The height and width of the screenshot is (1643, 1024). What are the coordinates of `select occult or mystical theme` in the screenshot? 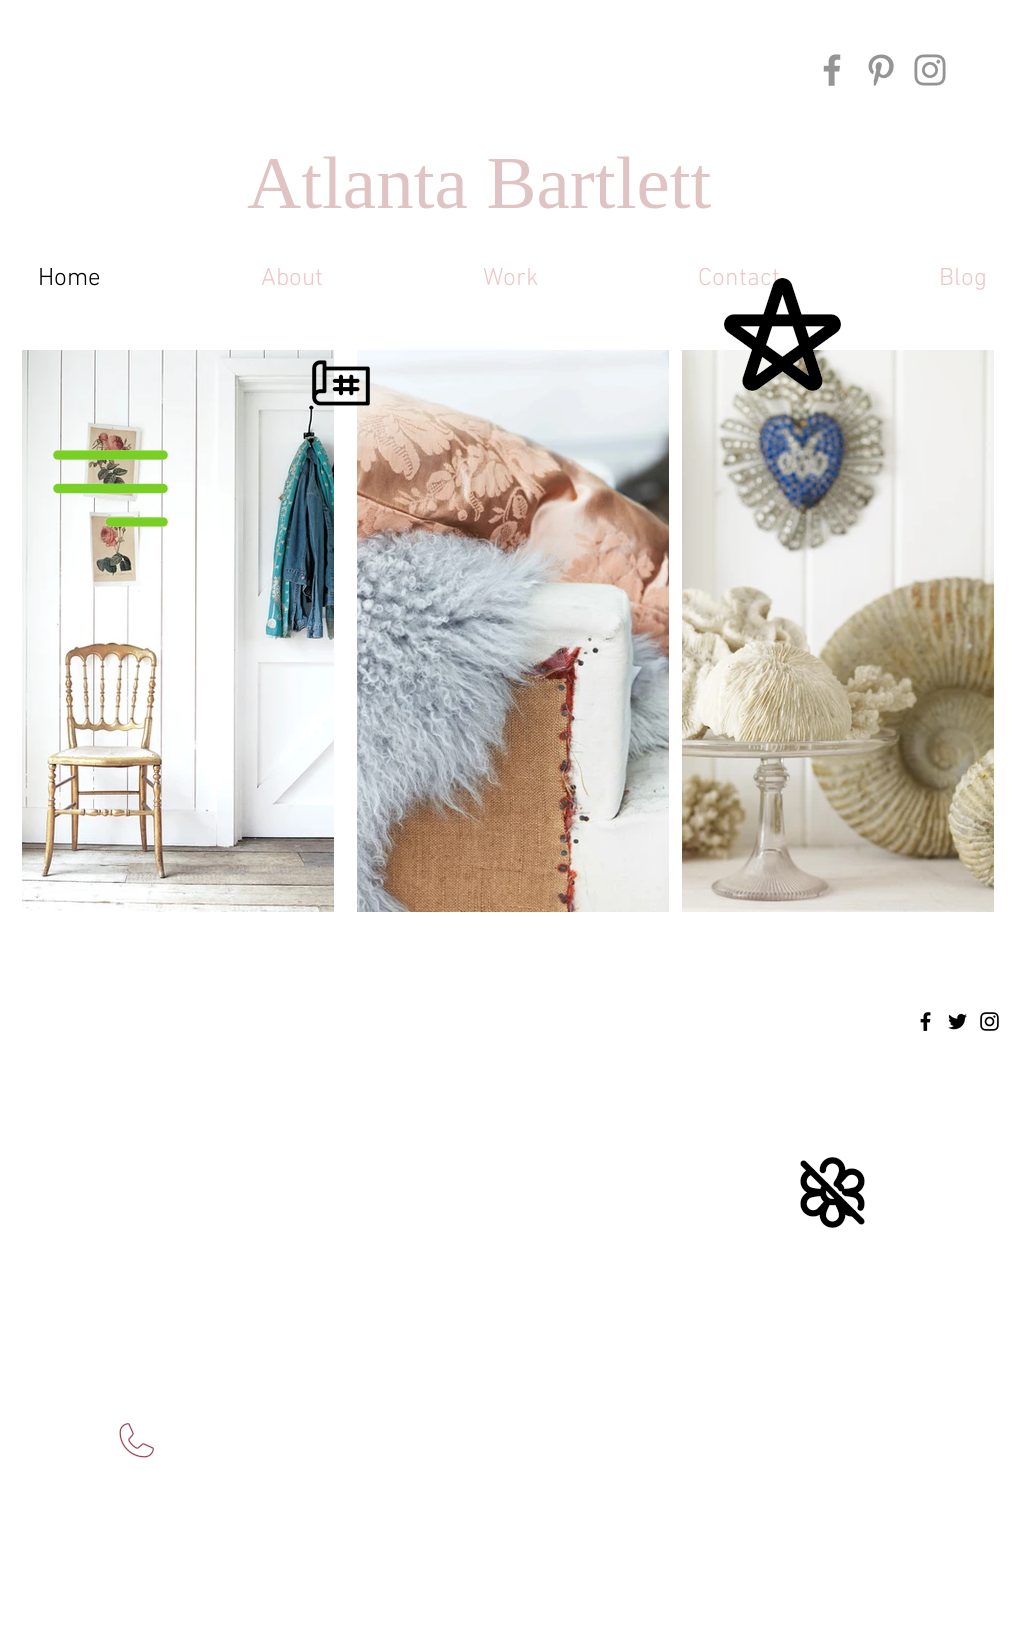 It's located at (782, 340).